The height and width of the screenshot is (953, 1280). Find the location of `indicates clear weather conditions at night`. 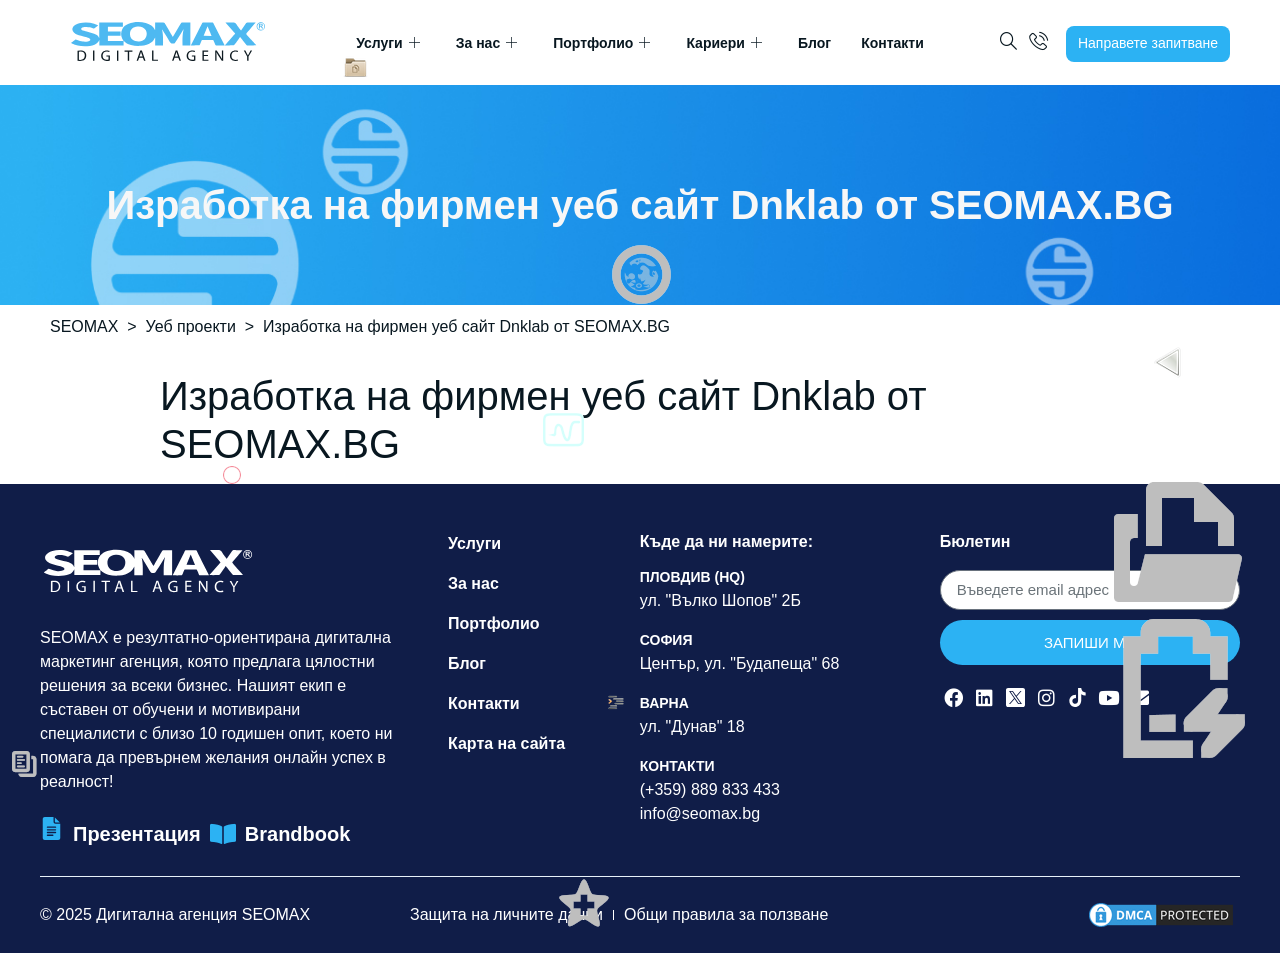

indicates clear weather conditions at night is located at coordinates (641, 274).